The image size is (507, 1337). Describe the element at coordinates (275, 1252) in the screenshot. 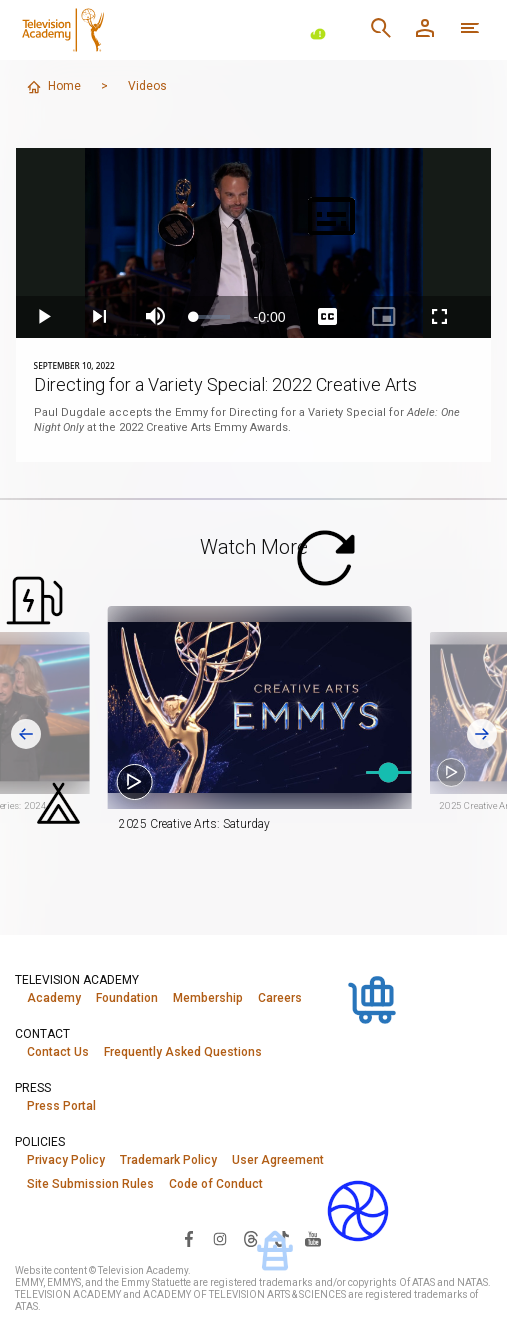

I see `access website accessibility or guidance features` at that location.